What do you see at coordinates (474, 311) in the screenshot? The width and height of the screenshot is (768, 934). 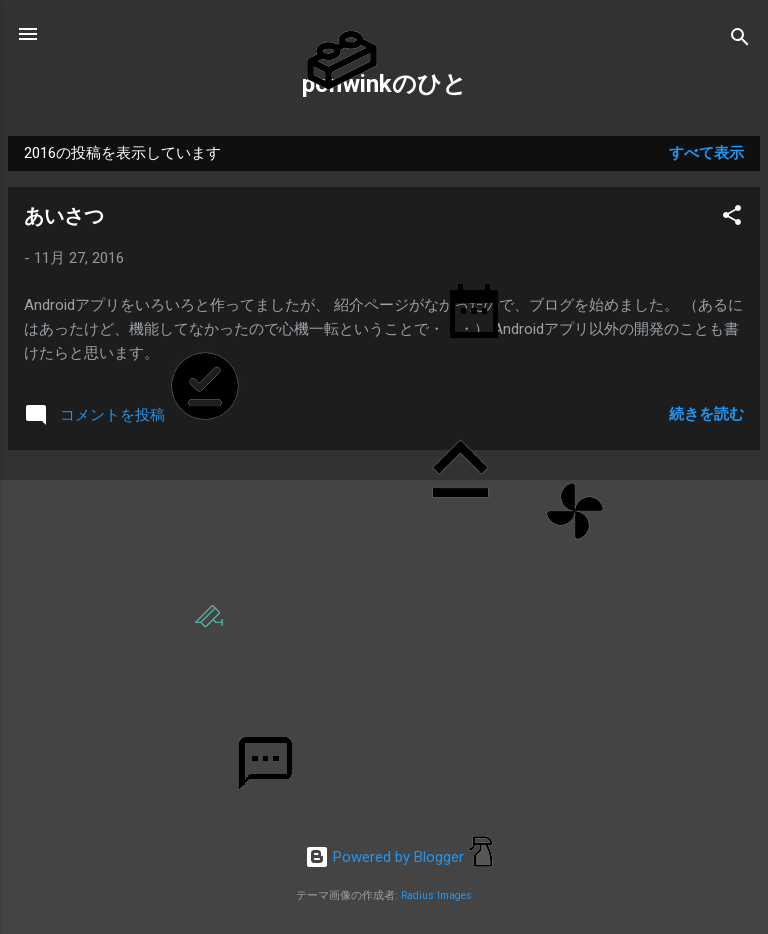 I see `select a date range` at bounding box center [474, 311].